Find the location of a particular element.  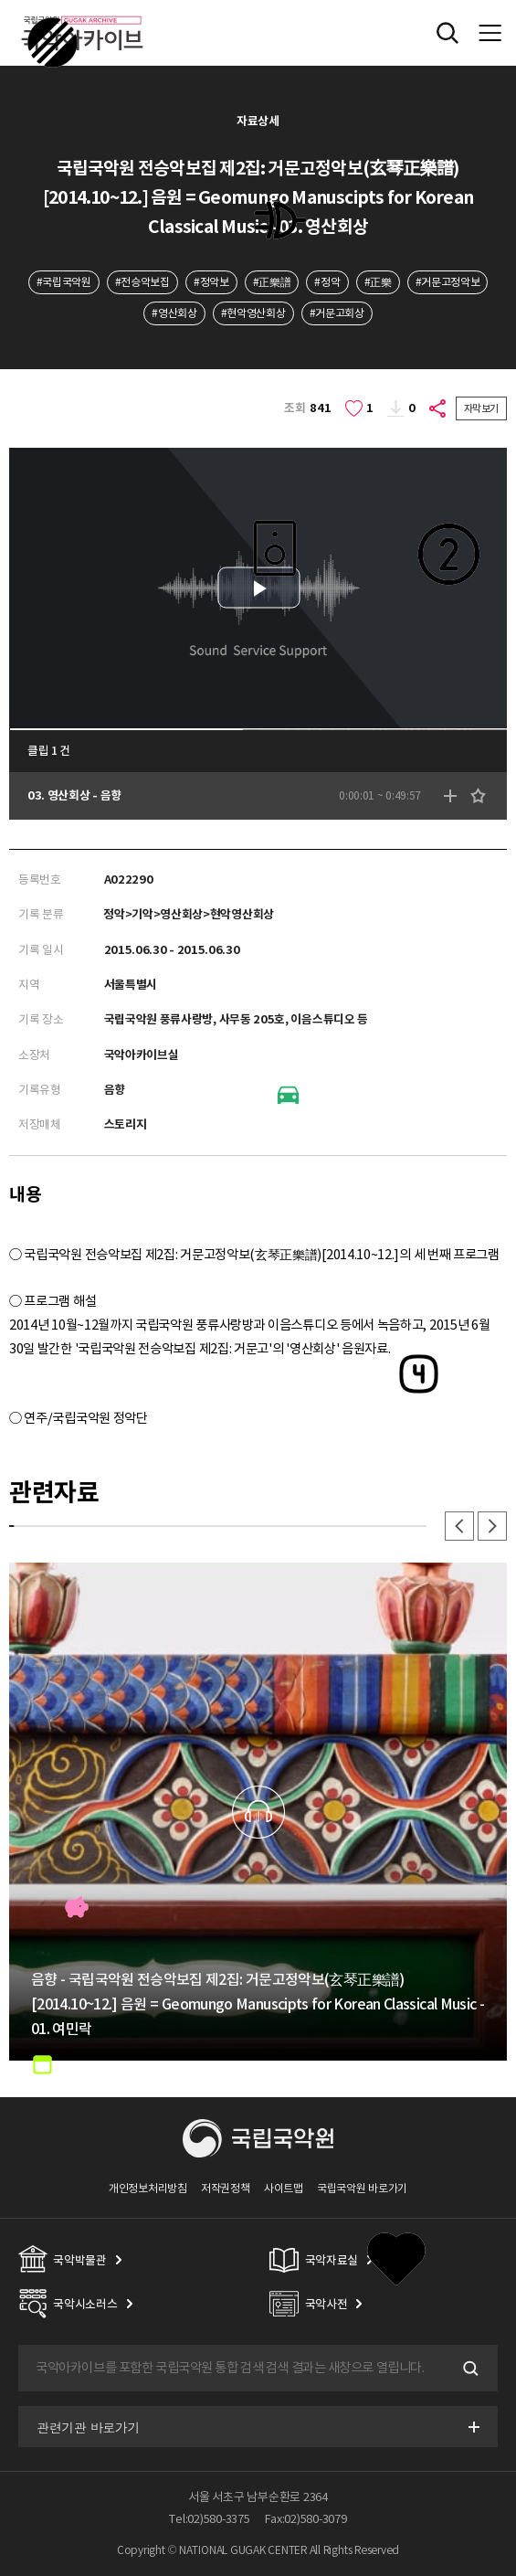

add to favorites is located at coordinates (396, 2259).